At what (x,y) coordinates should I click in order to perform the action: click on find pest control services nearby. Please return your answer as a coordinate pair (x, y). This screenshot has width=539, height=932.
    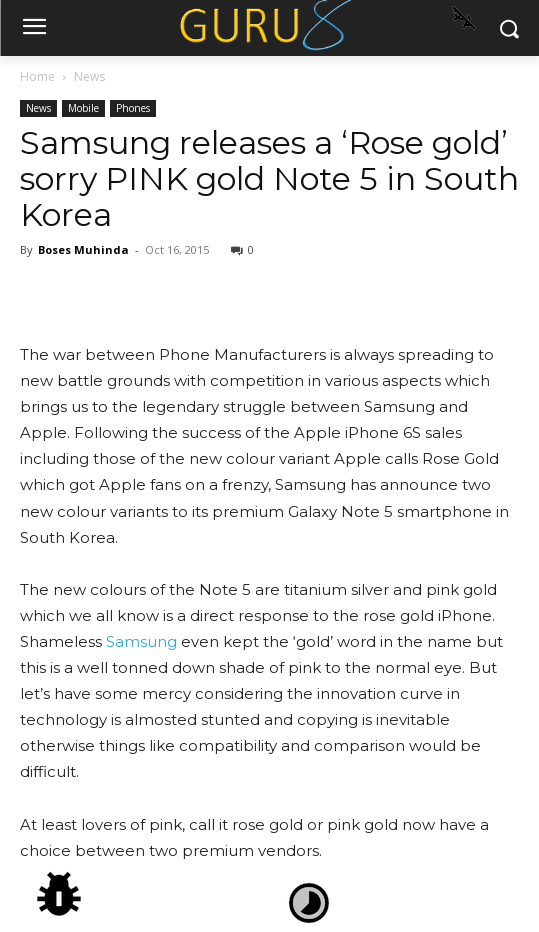
    Looking at the image, I should click on (59, 894).